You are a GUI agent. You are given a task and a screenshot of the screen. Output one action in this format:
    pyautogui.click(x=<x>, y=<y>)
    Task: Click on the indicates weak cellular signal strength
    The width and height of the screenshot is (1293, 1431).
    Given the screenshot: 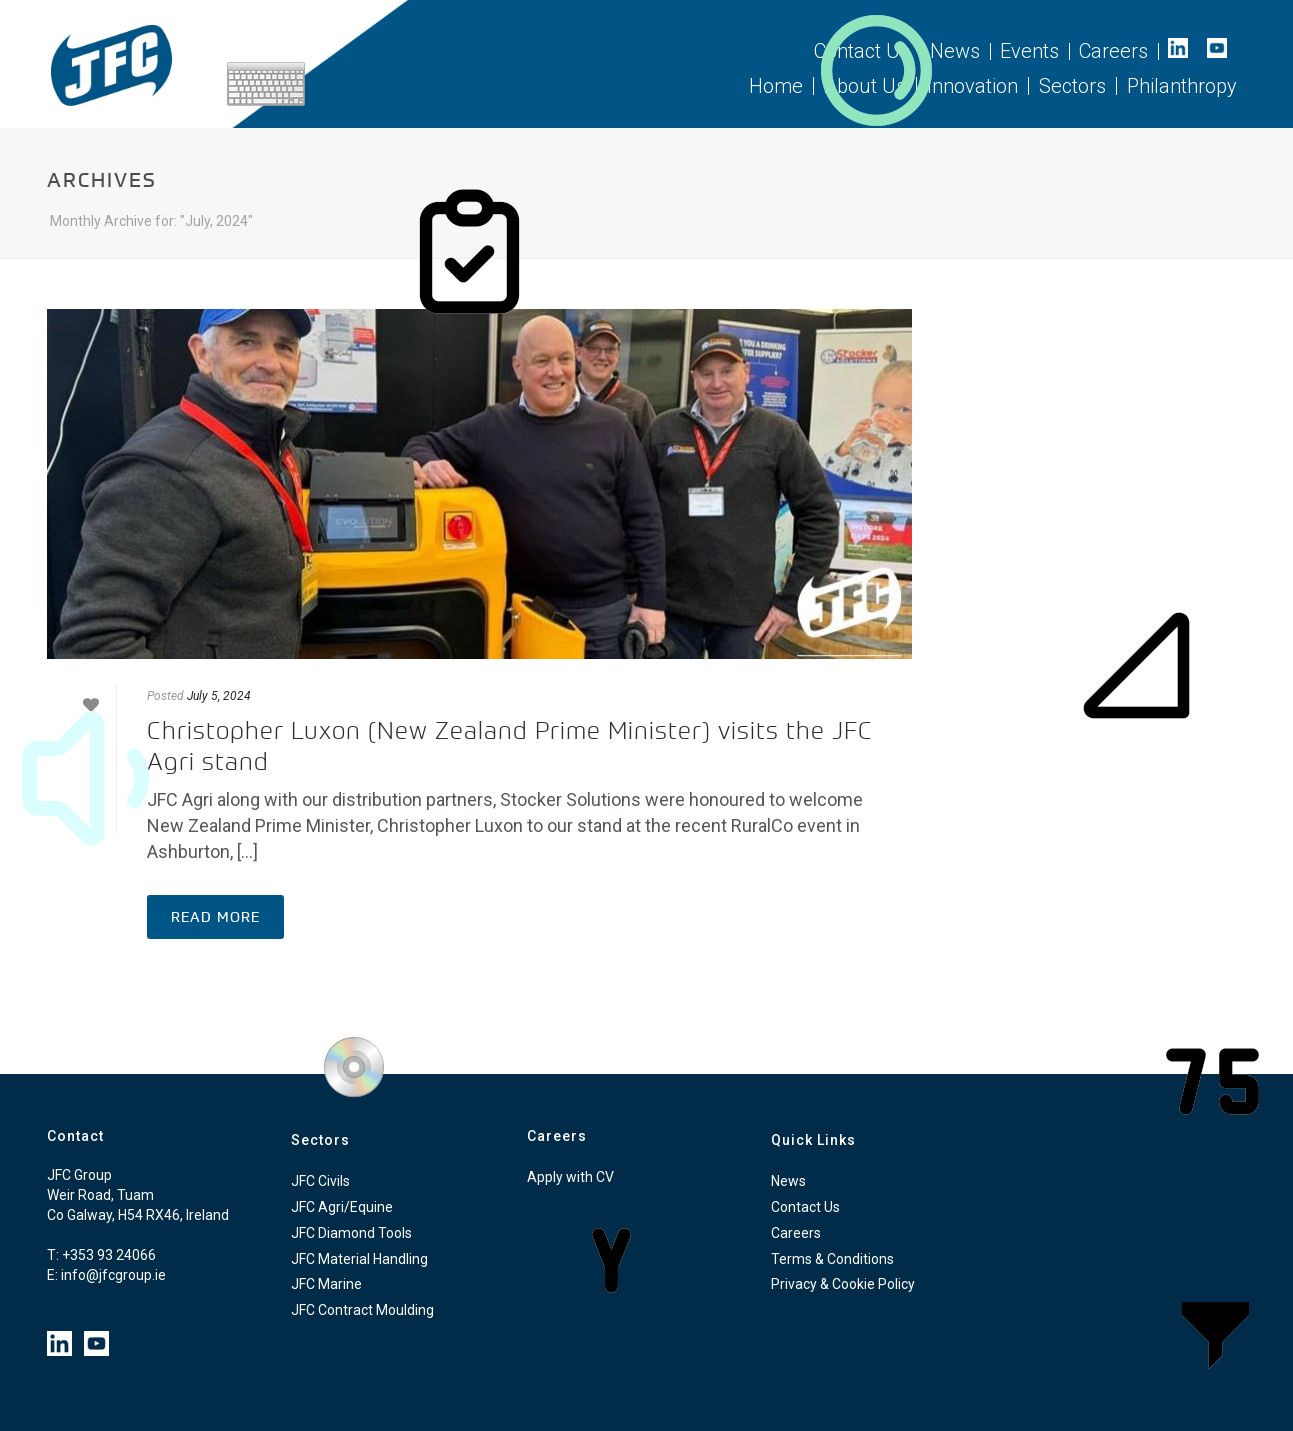 What is the action you would take?
    pyautogui.click(x=1136, y=665)
    